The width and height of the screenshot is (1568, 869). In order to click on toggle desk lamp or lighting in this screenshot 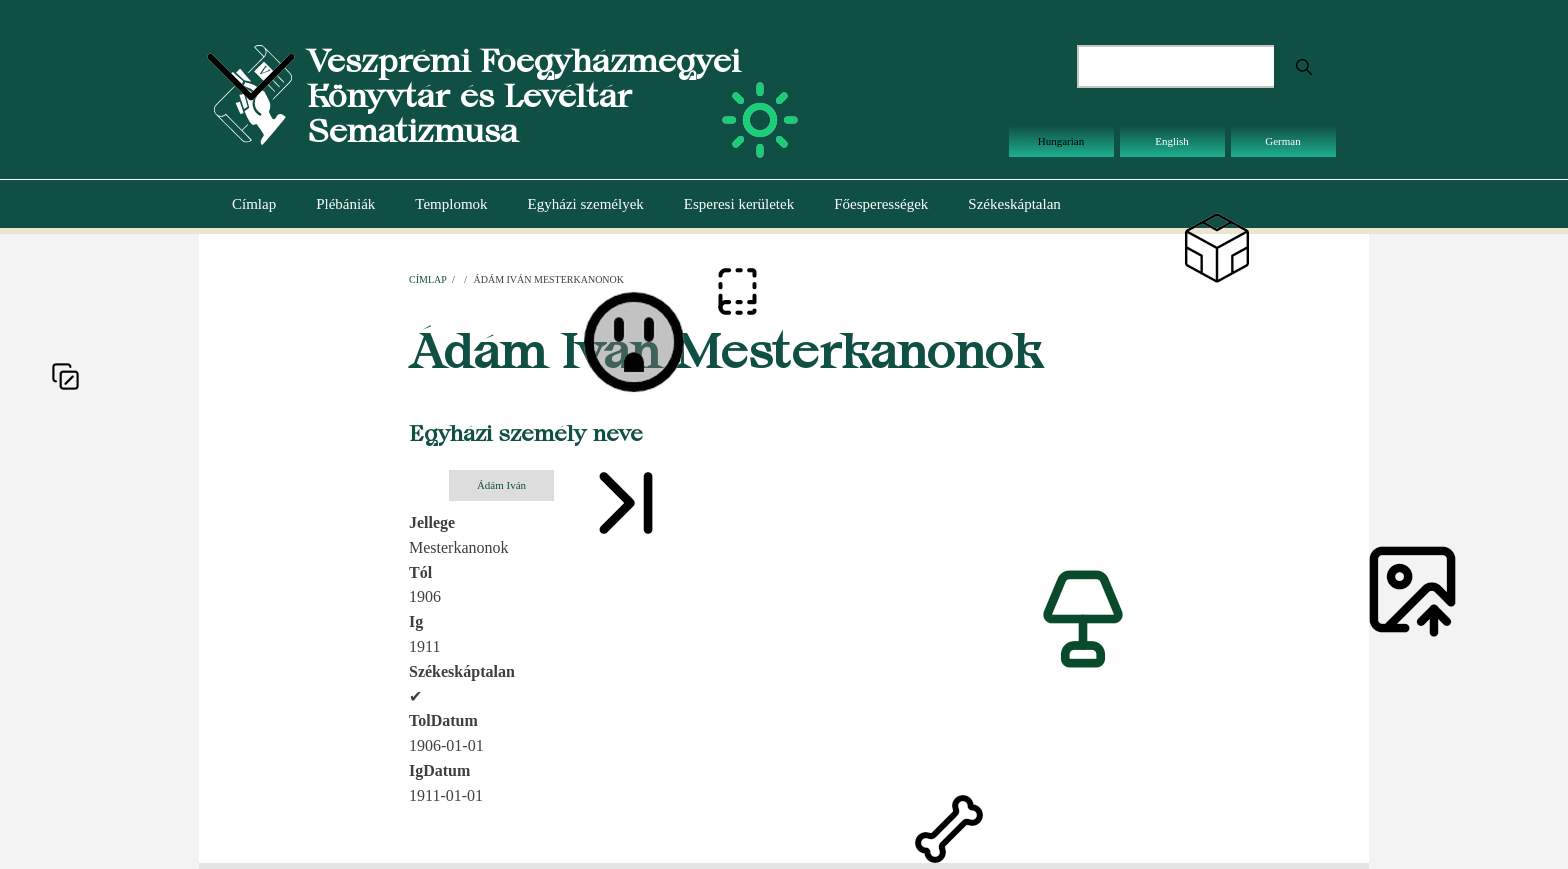, I will do `click(1083, 619)`.